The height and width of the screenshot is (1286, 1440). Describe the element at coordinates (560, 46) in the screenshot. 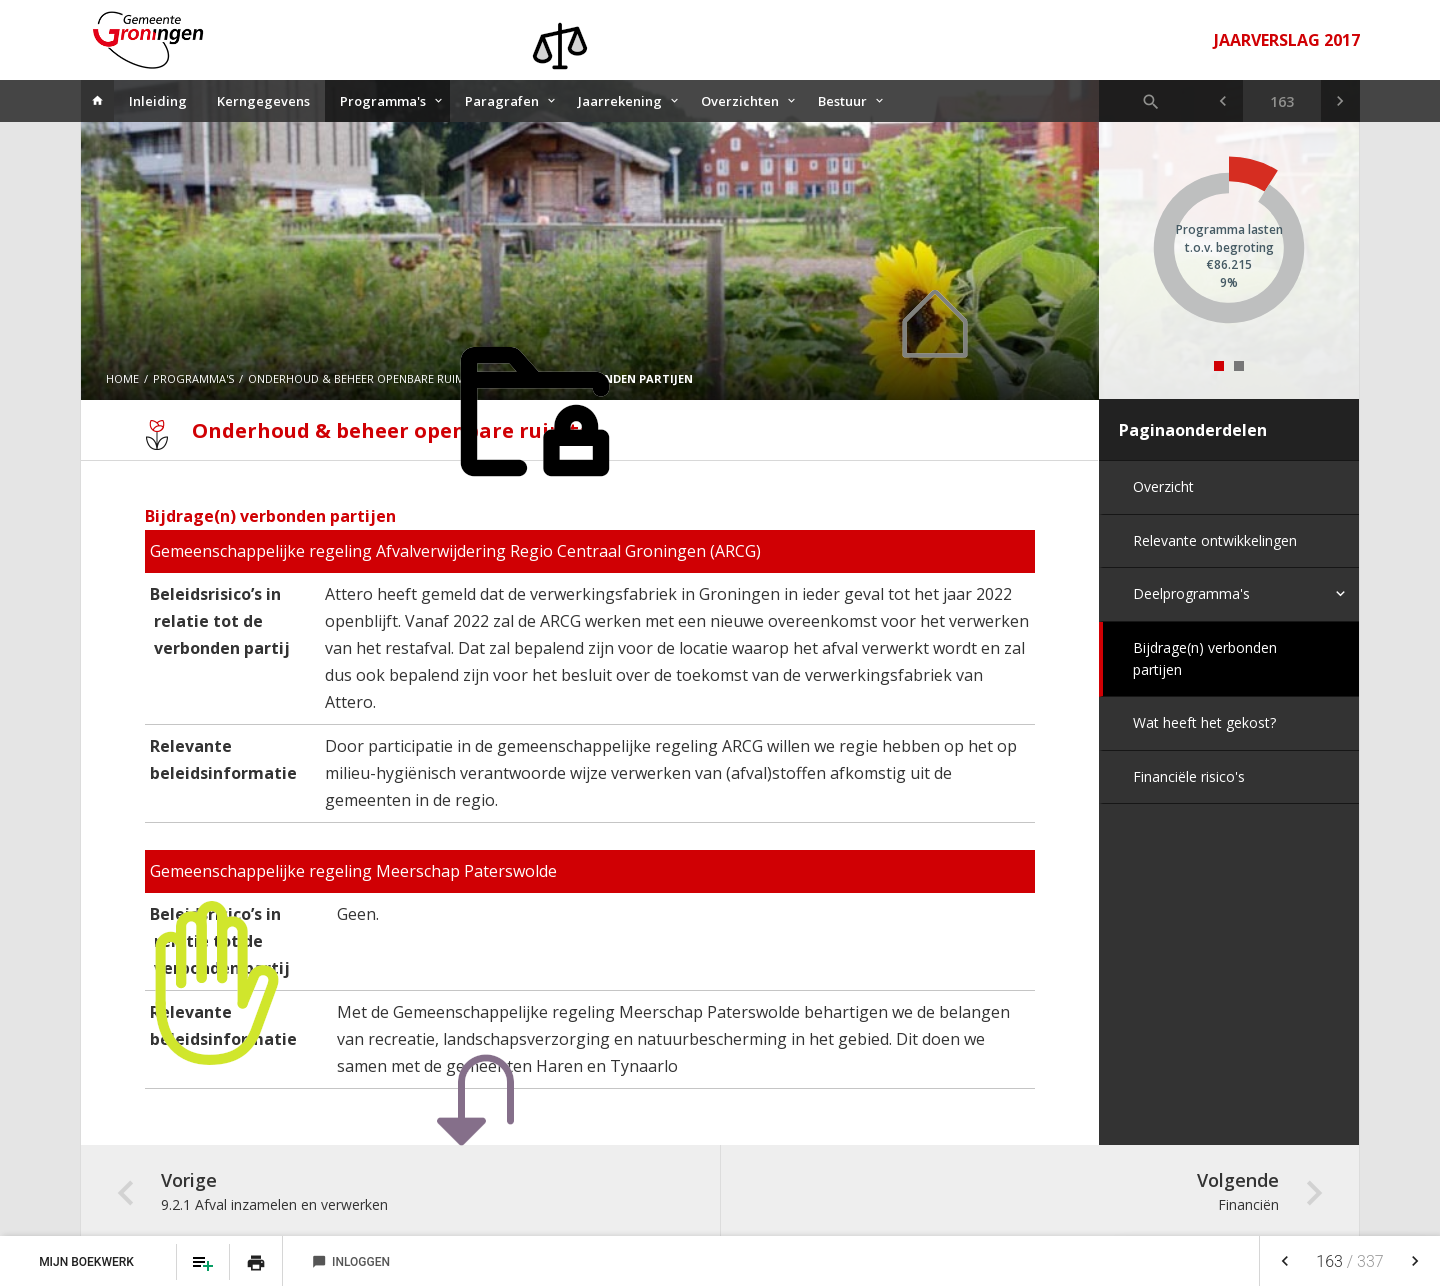

I see `access legal or terms of service information` at that location.